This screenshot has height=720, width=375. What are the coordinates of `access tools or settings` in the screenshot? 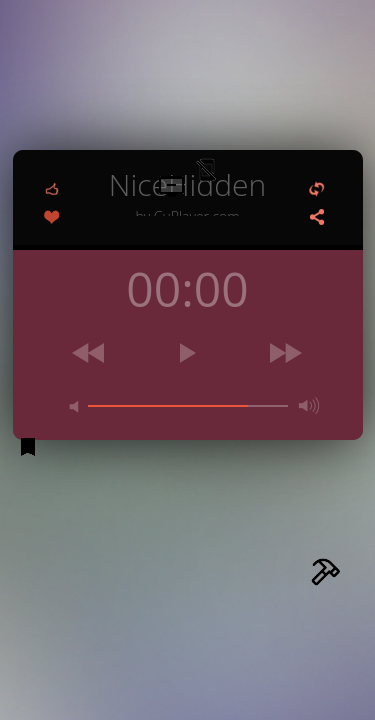 It's located at (324, 572).